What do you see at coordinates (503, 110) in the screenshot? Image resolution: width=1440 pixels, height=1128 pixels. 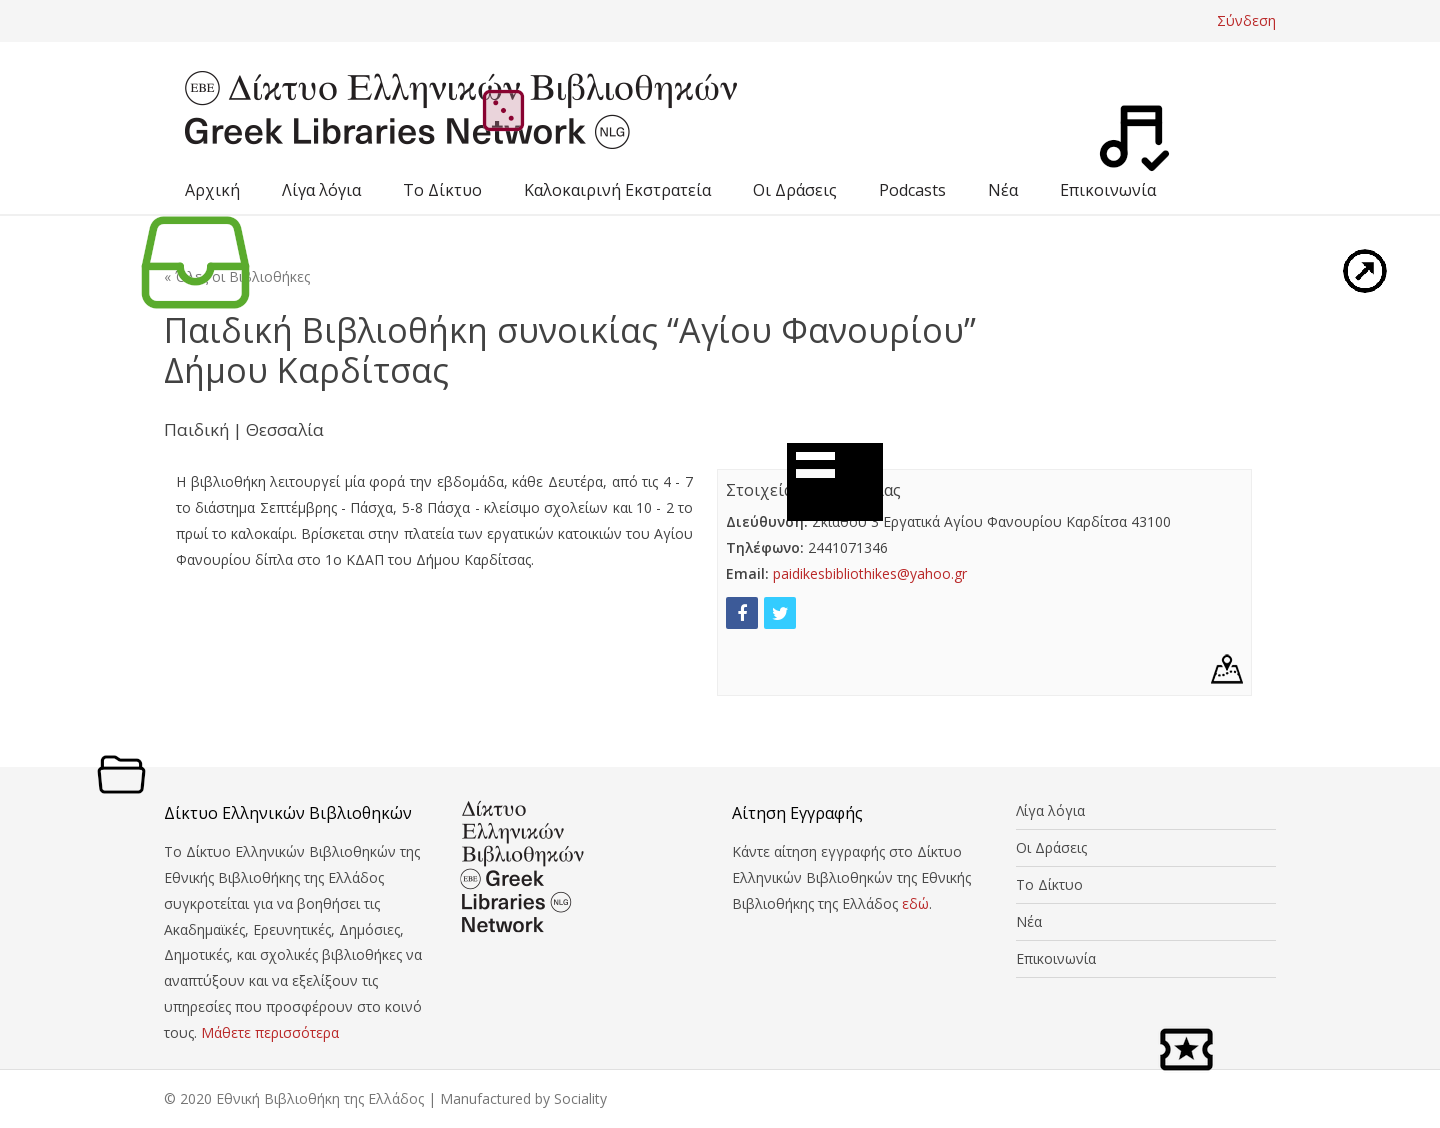 I see `roll dice or generate random number` at bounding box center [503, 110].